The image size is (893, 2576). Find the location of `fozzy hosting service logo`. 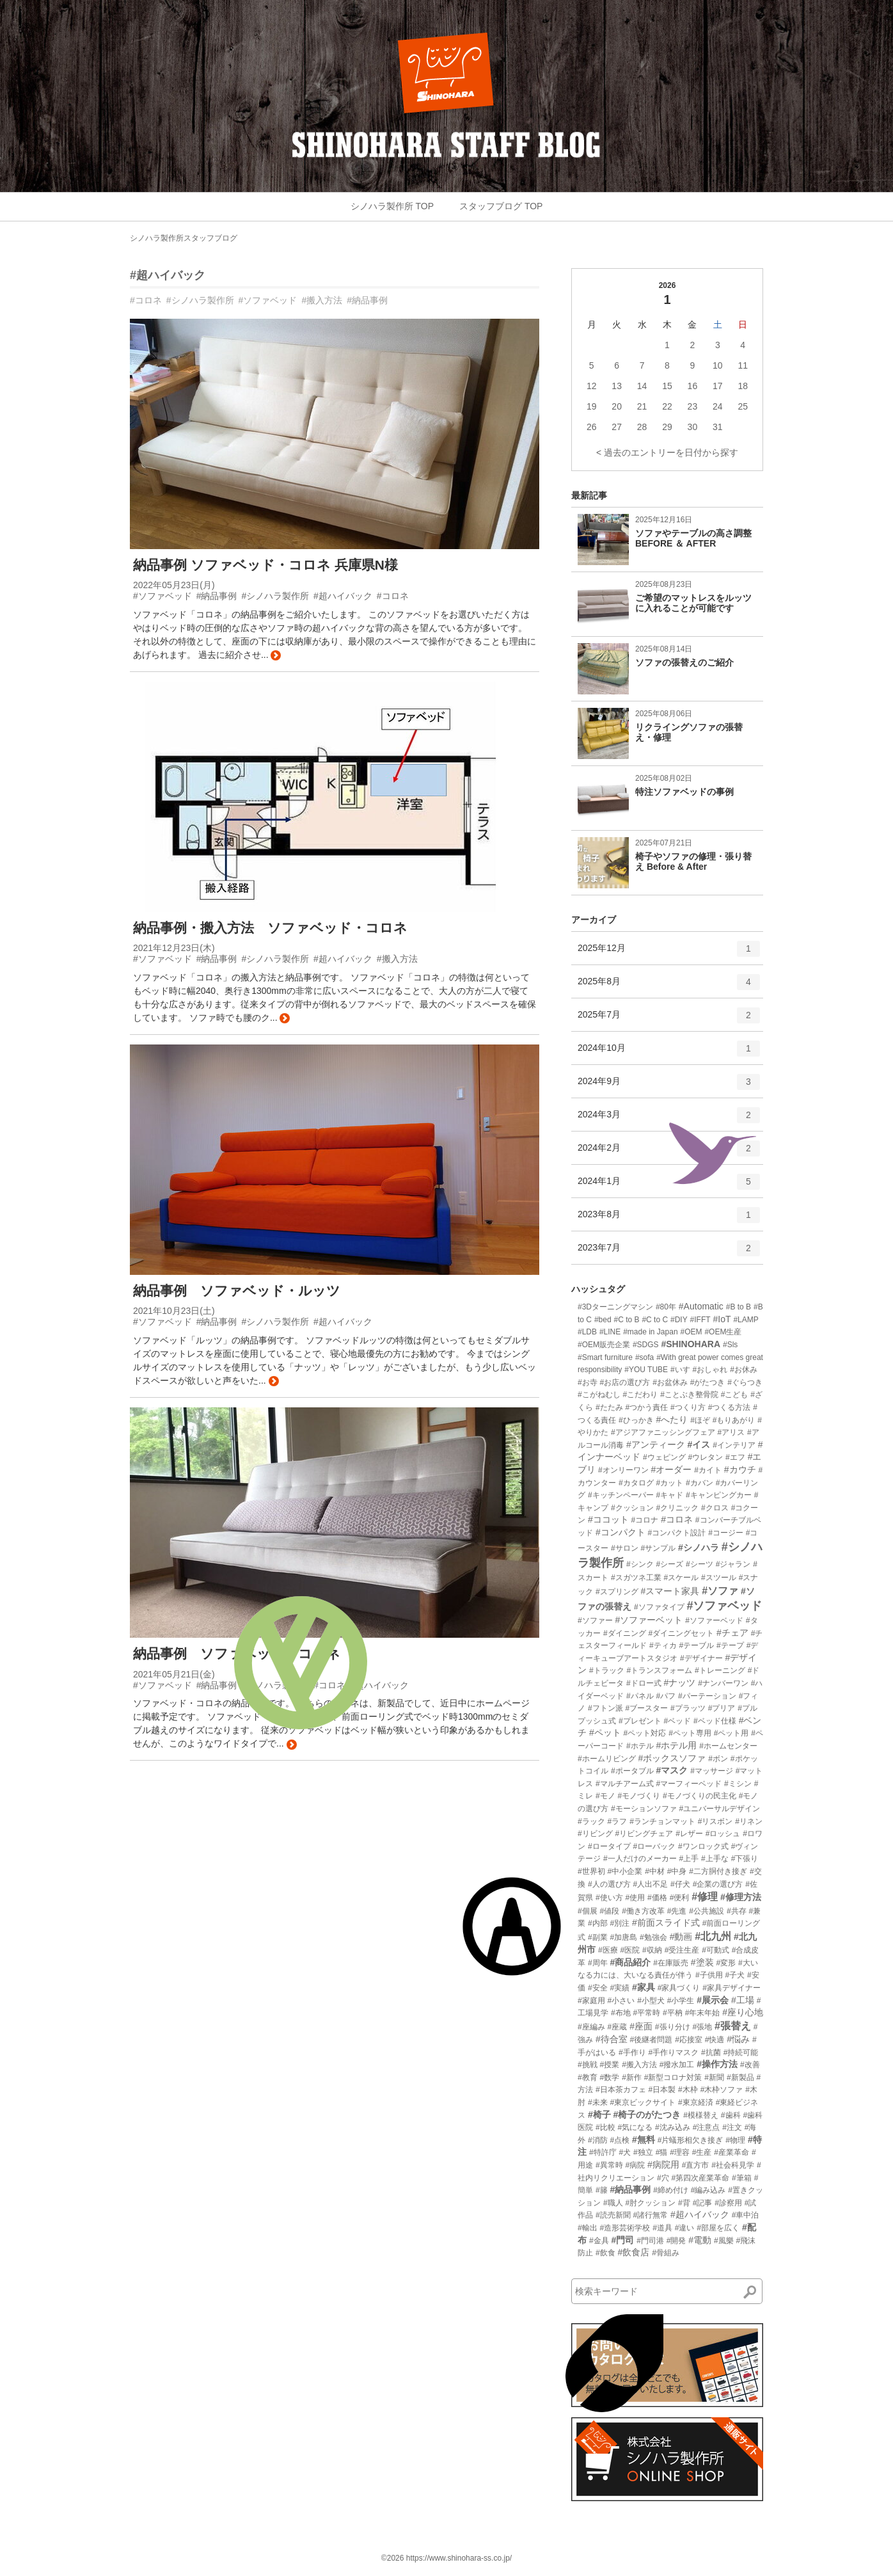

fozzy hosting service logo is located at coordinates (301, 1663).